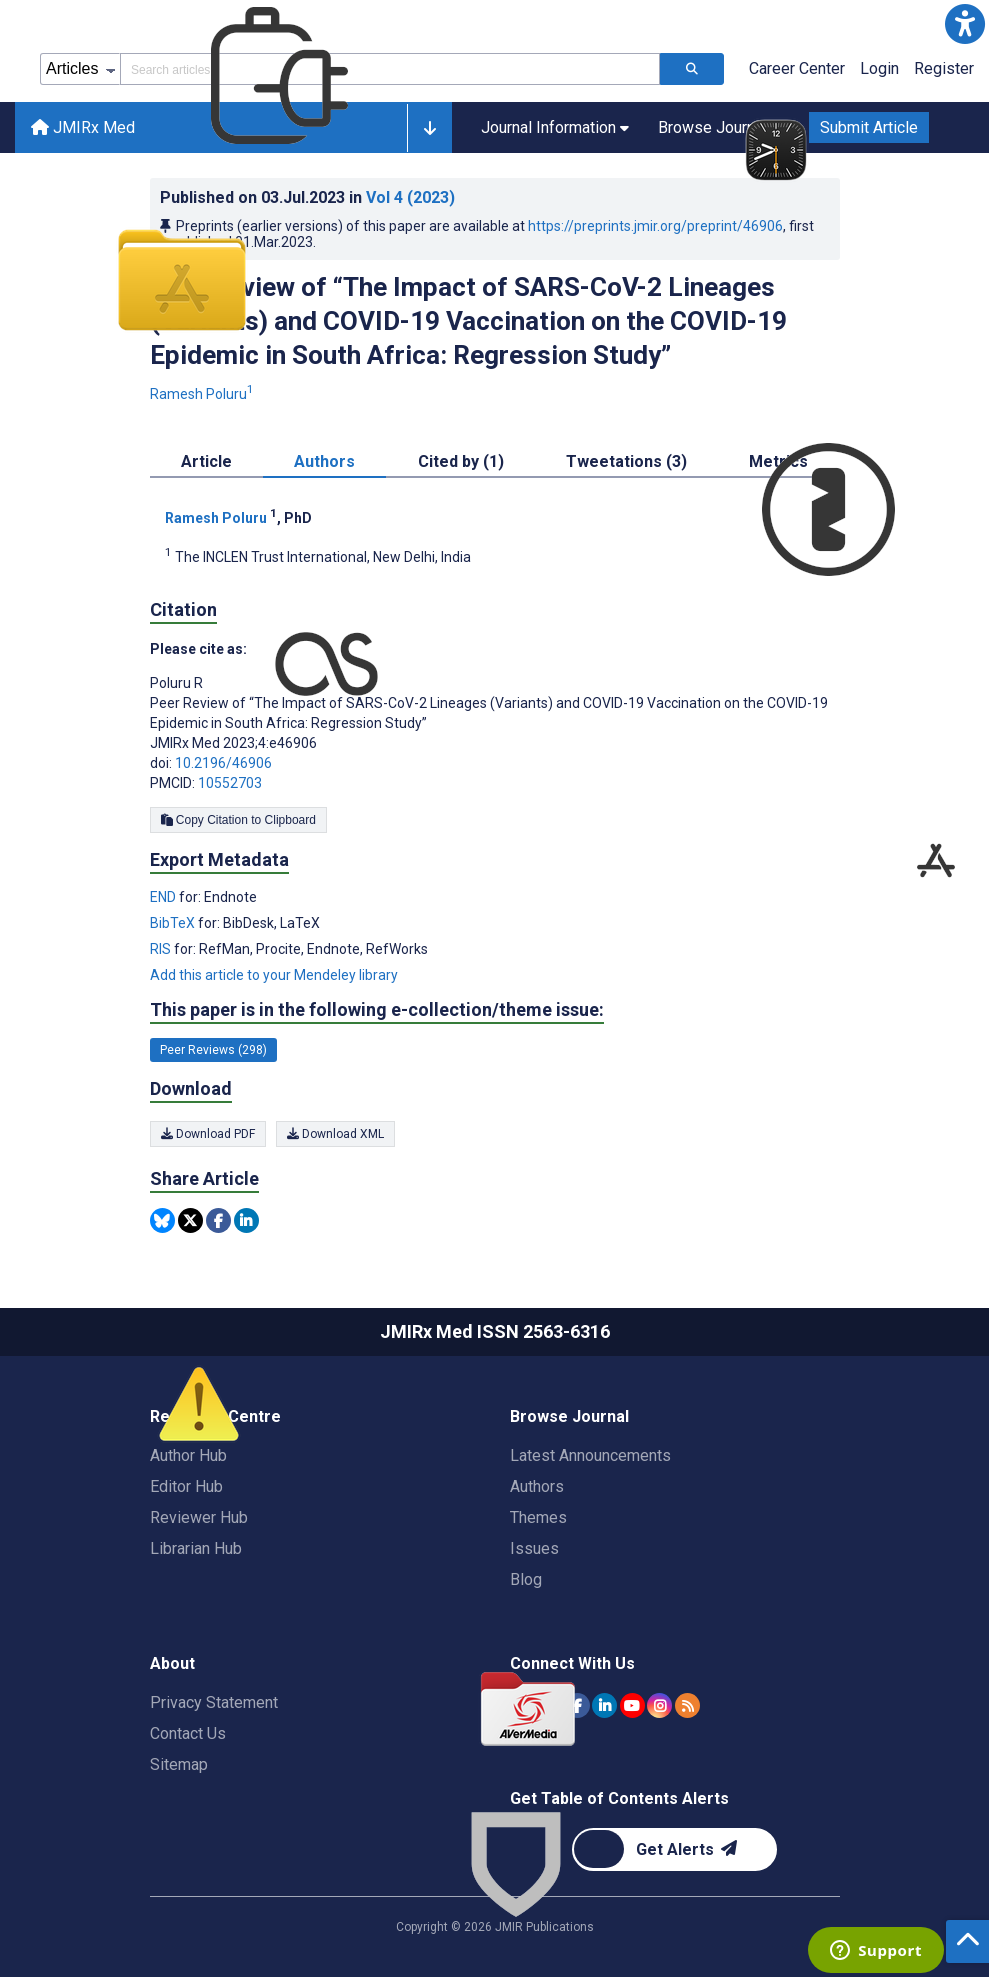  I want to click on open the clock app, so click(776, 150).